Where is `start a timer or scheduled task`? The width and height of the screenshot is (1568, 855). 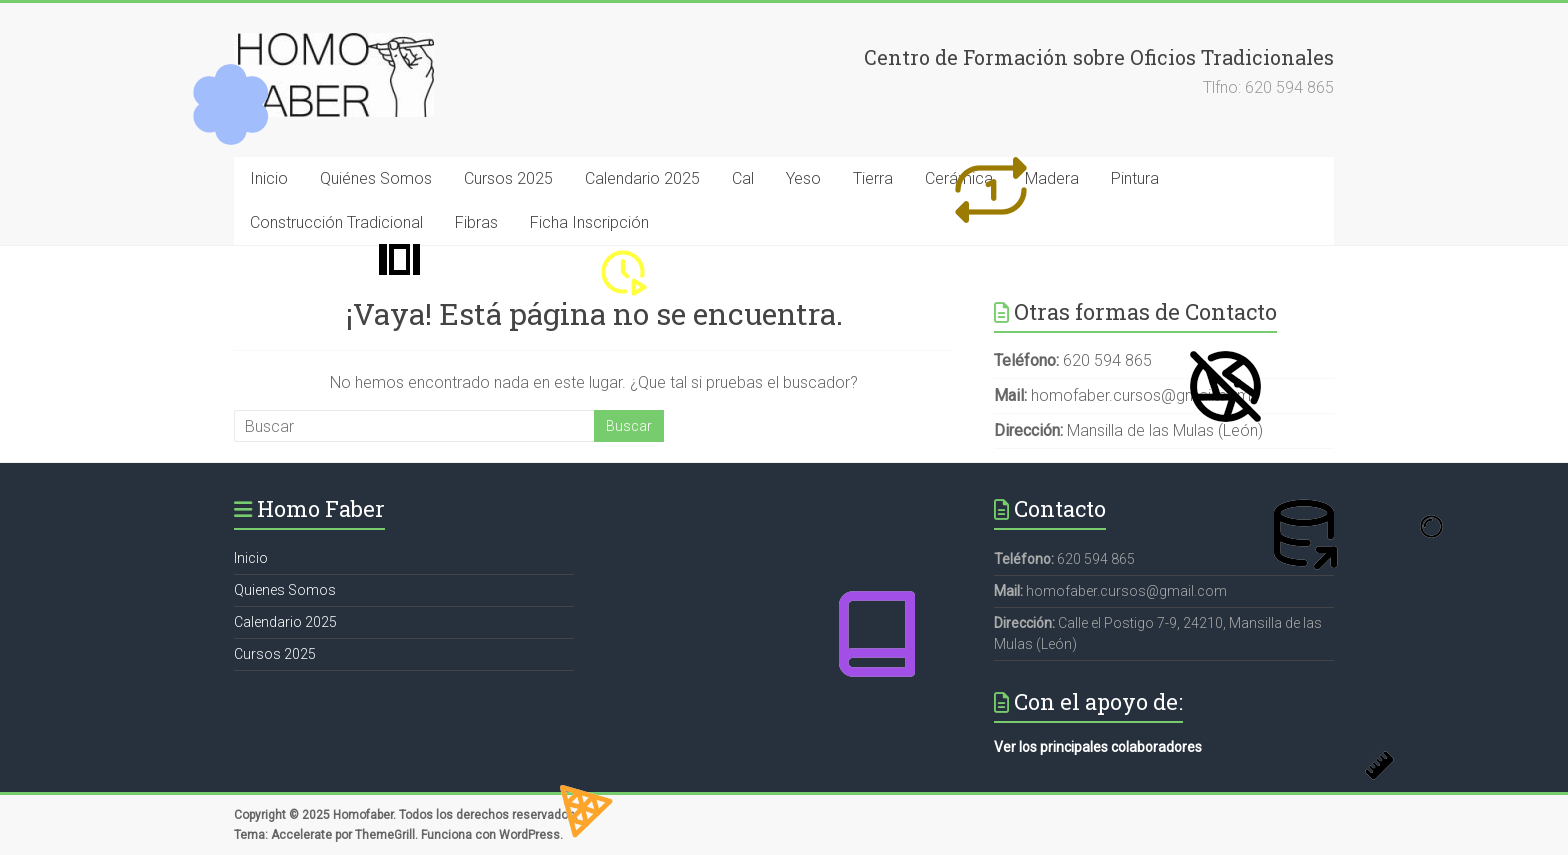 start a timer or scheduled task is located at coordinates (623, 272).